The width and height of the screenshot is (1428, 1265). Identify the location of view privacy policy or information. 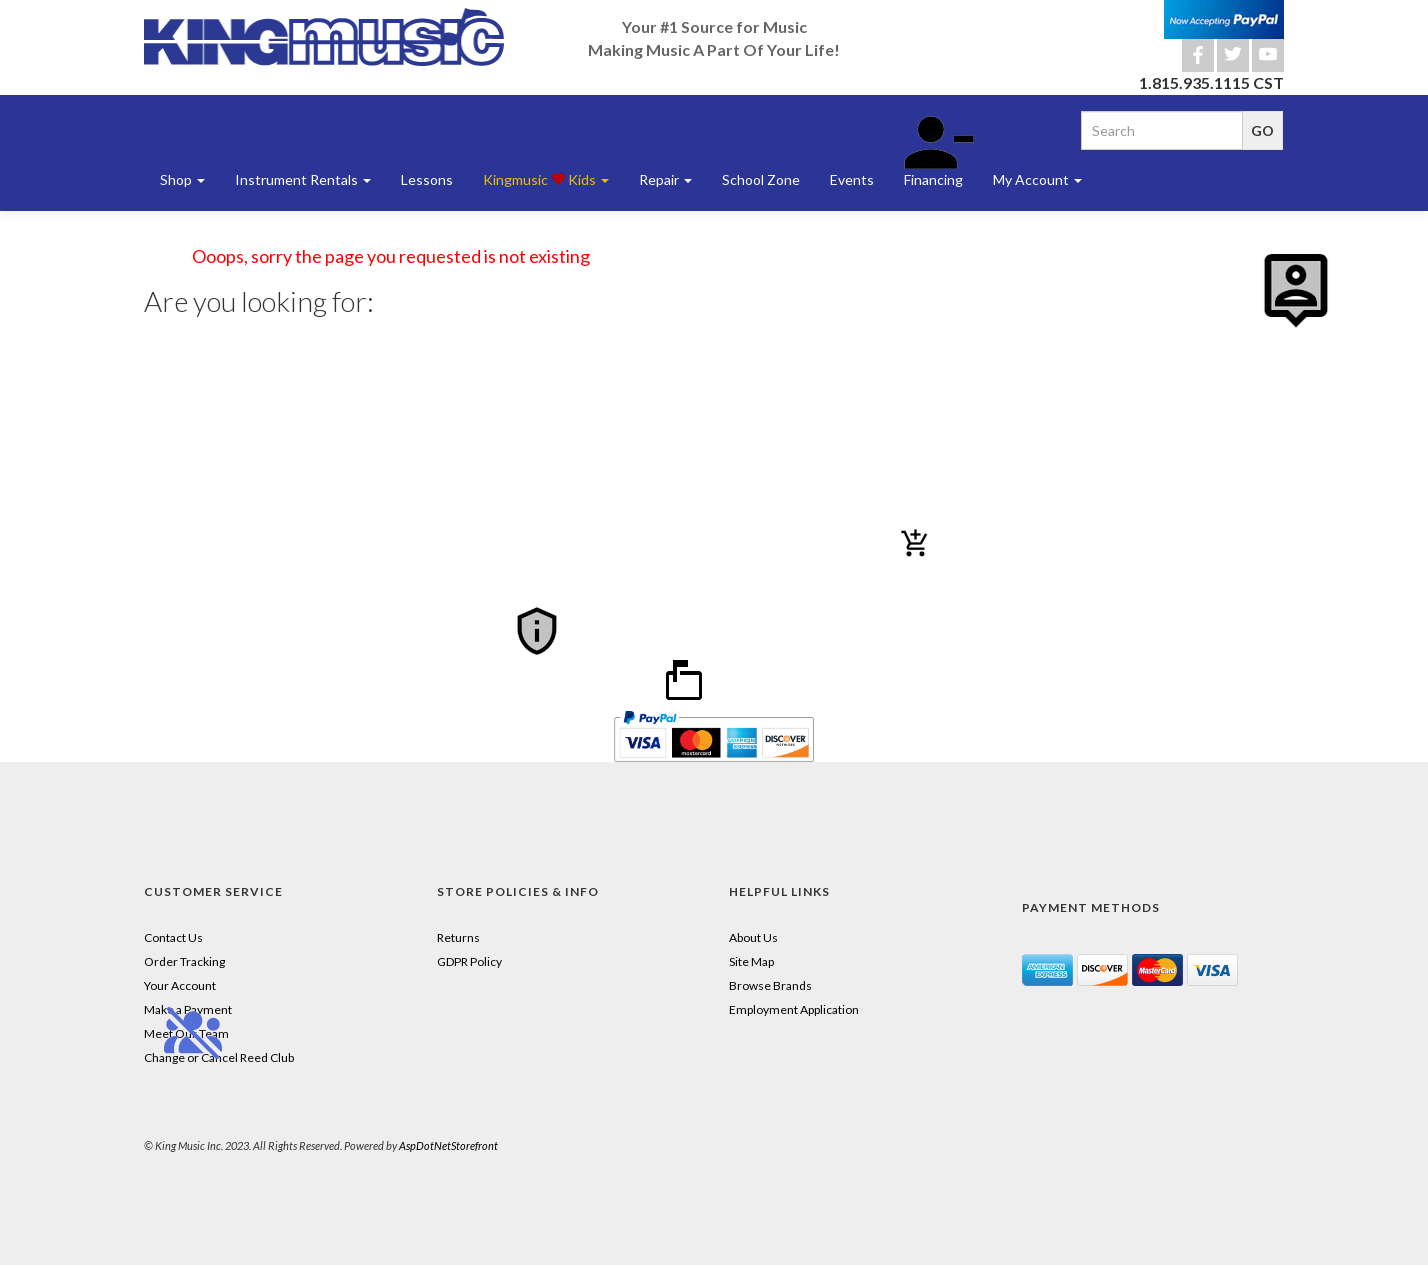
(537, 631).